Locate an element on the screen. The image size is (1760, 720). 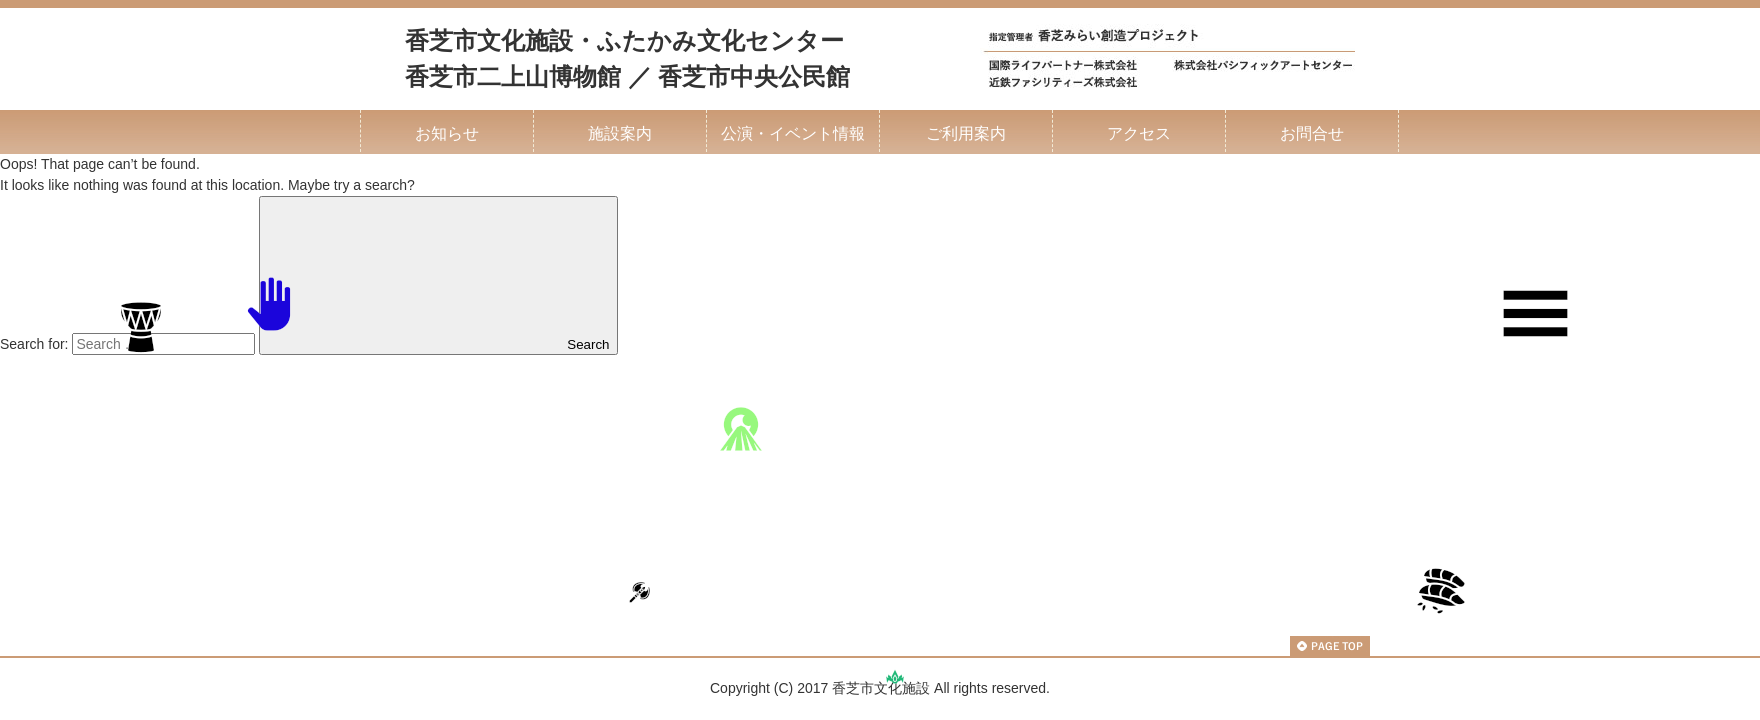
open the navigation menu is located at coordinates (1535, 313).